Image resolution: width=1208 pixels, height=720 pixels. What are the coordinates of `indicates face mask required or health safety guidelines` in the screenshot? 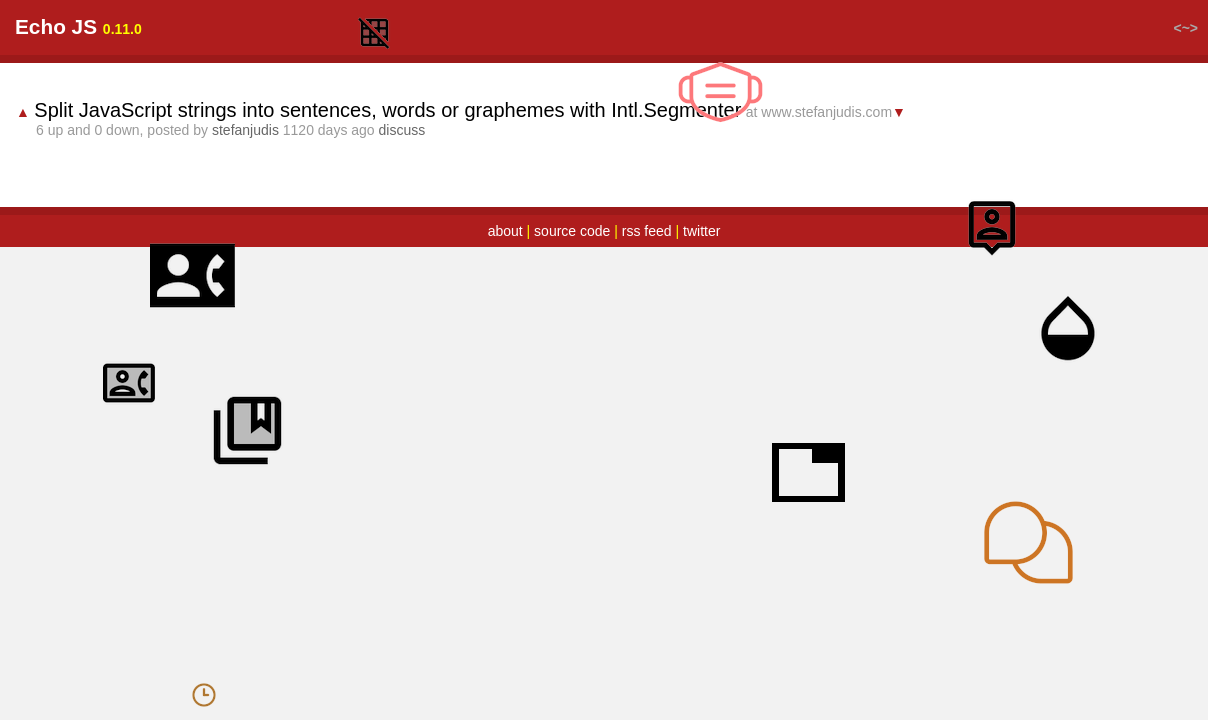 It's located at (720, 93).